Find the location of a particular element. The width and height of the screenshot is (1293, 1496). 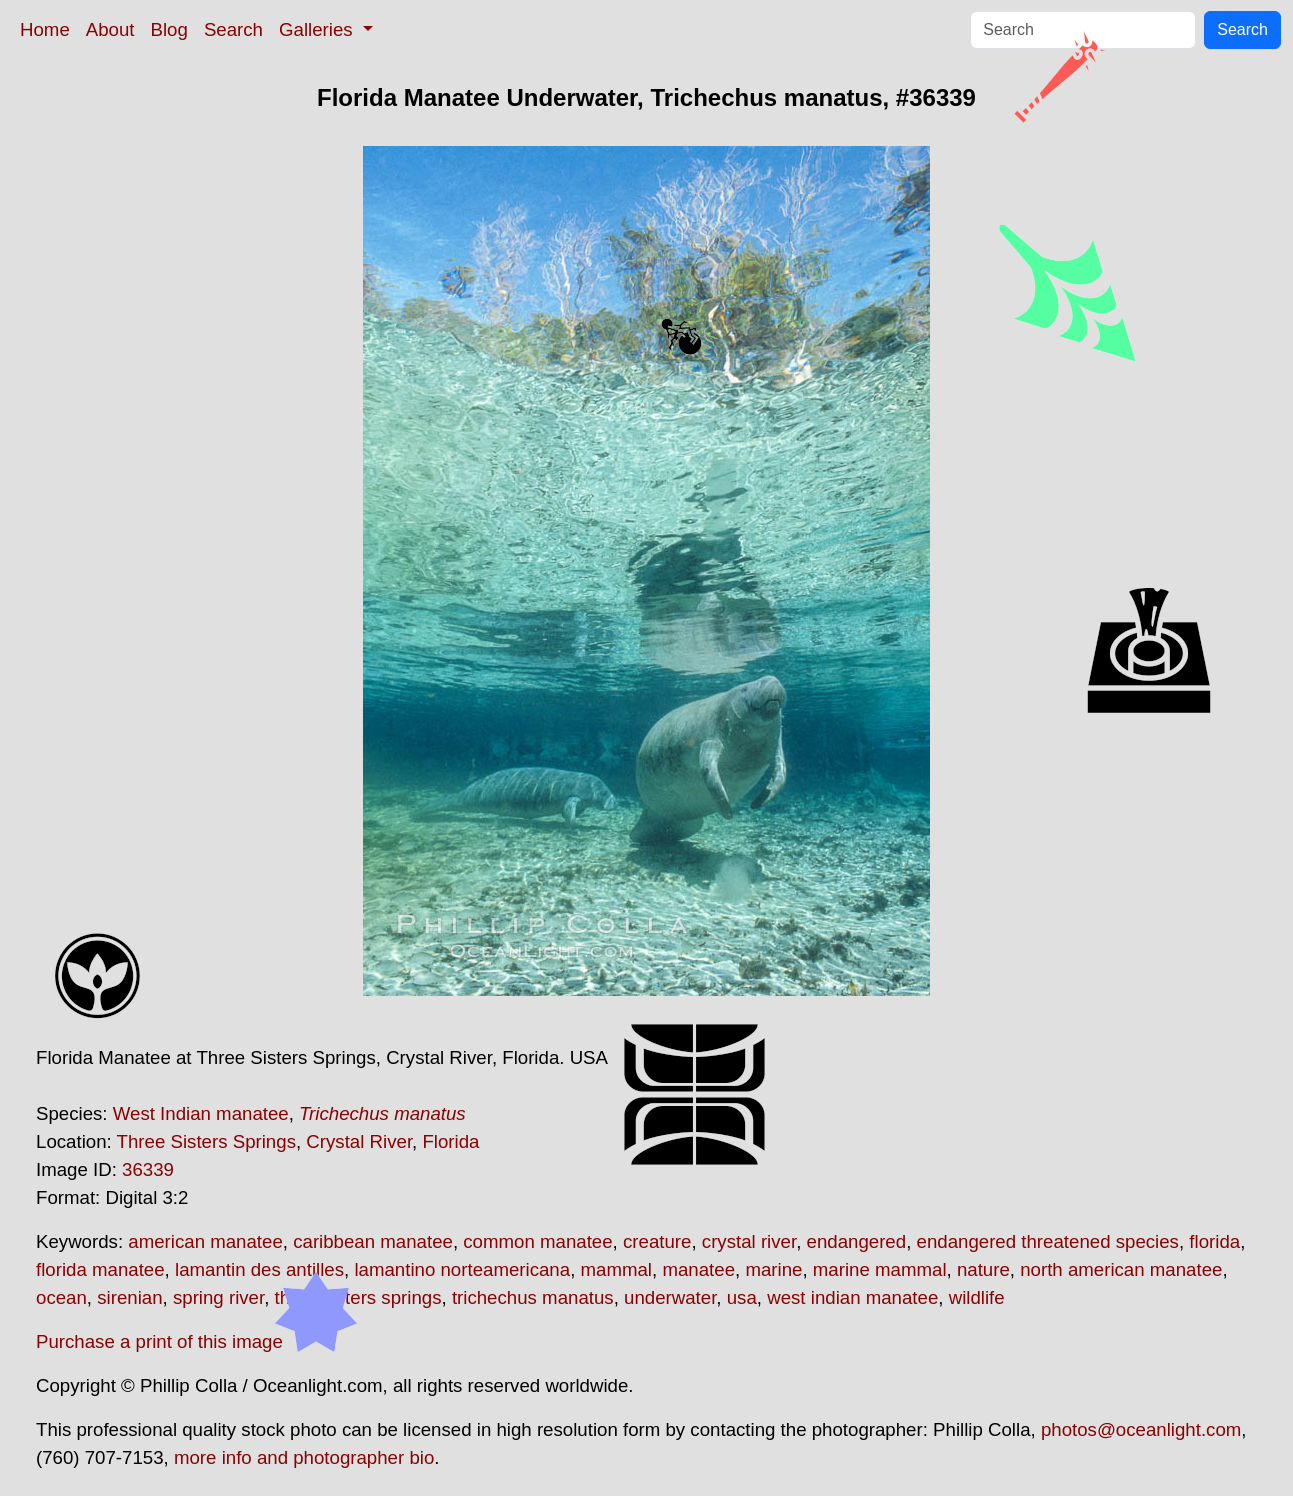

indicates a special or featured item is located at coordinates (316, 1312).